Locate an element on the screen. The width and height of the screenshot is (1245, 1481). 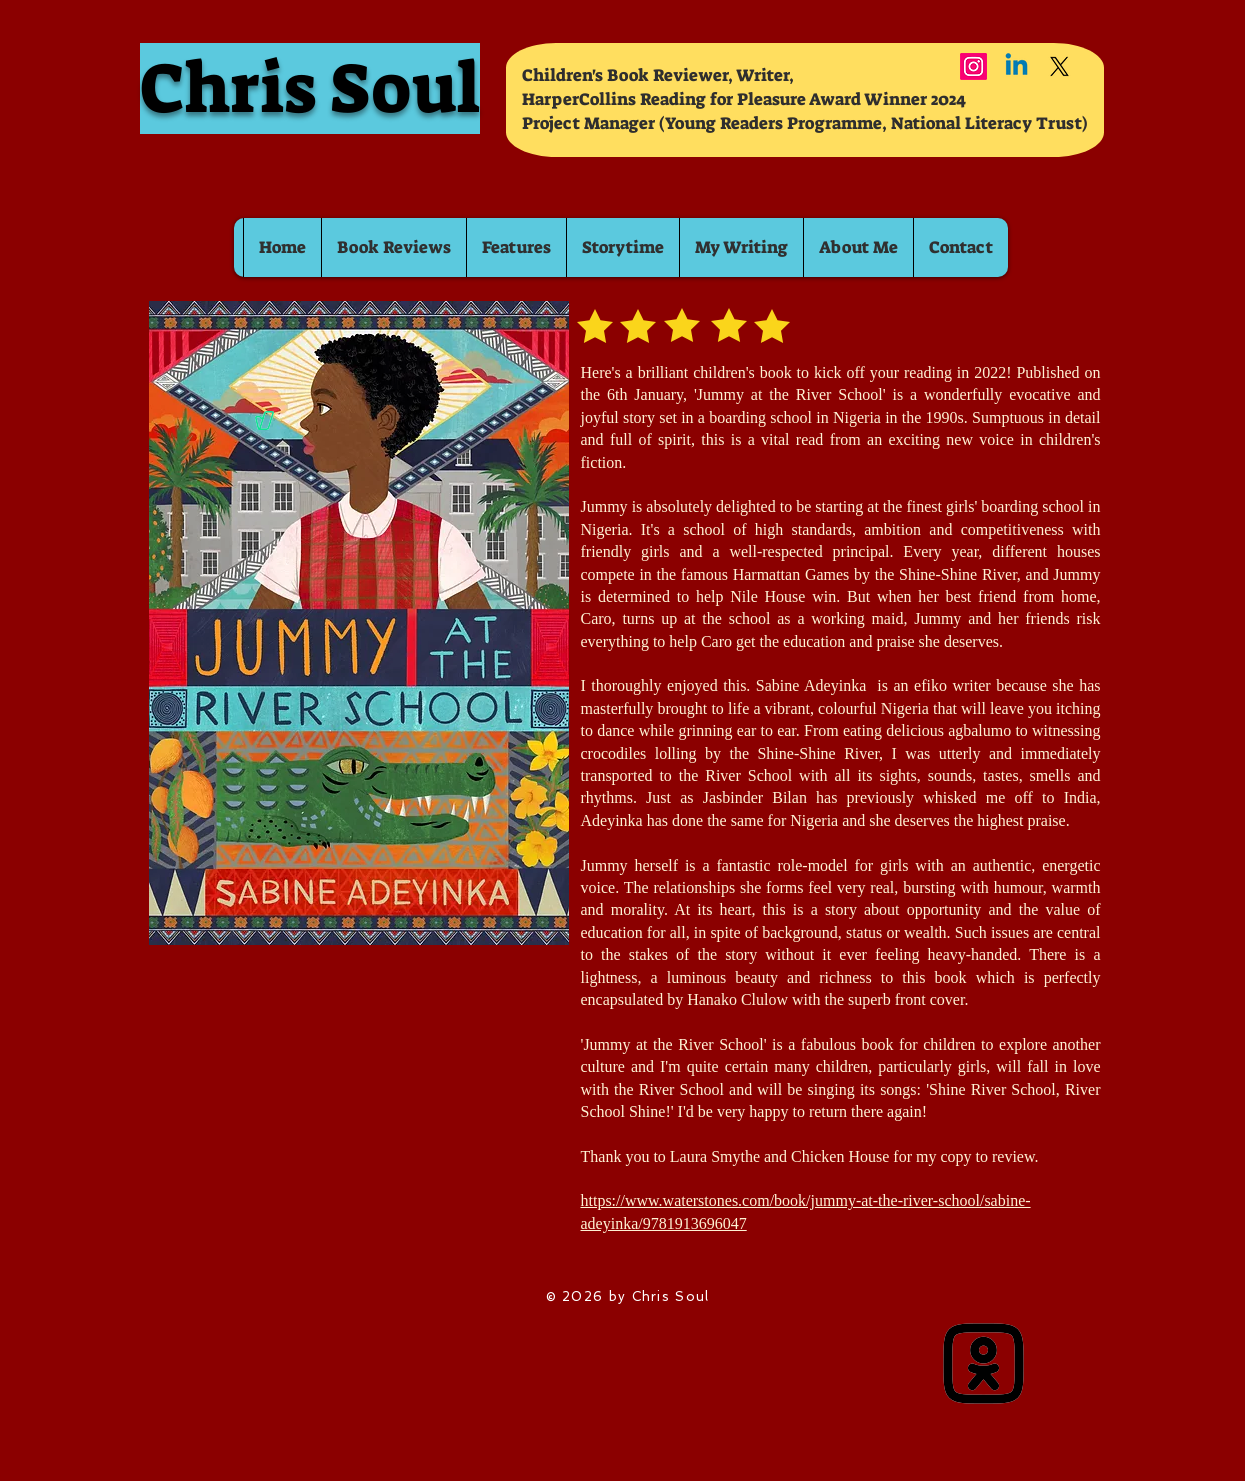
open ok.ru social network is located at coordinates (983, 1363).